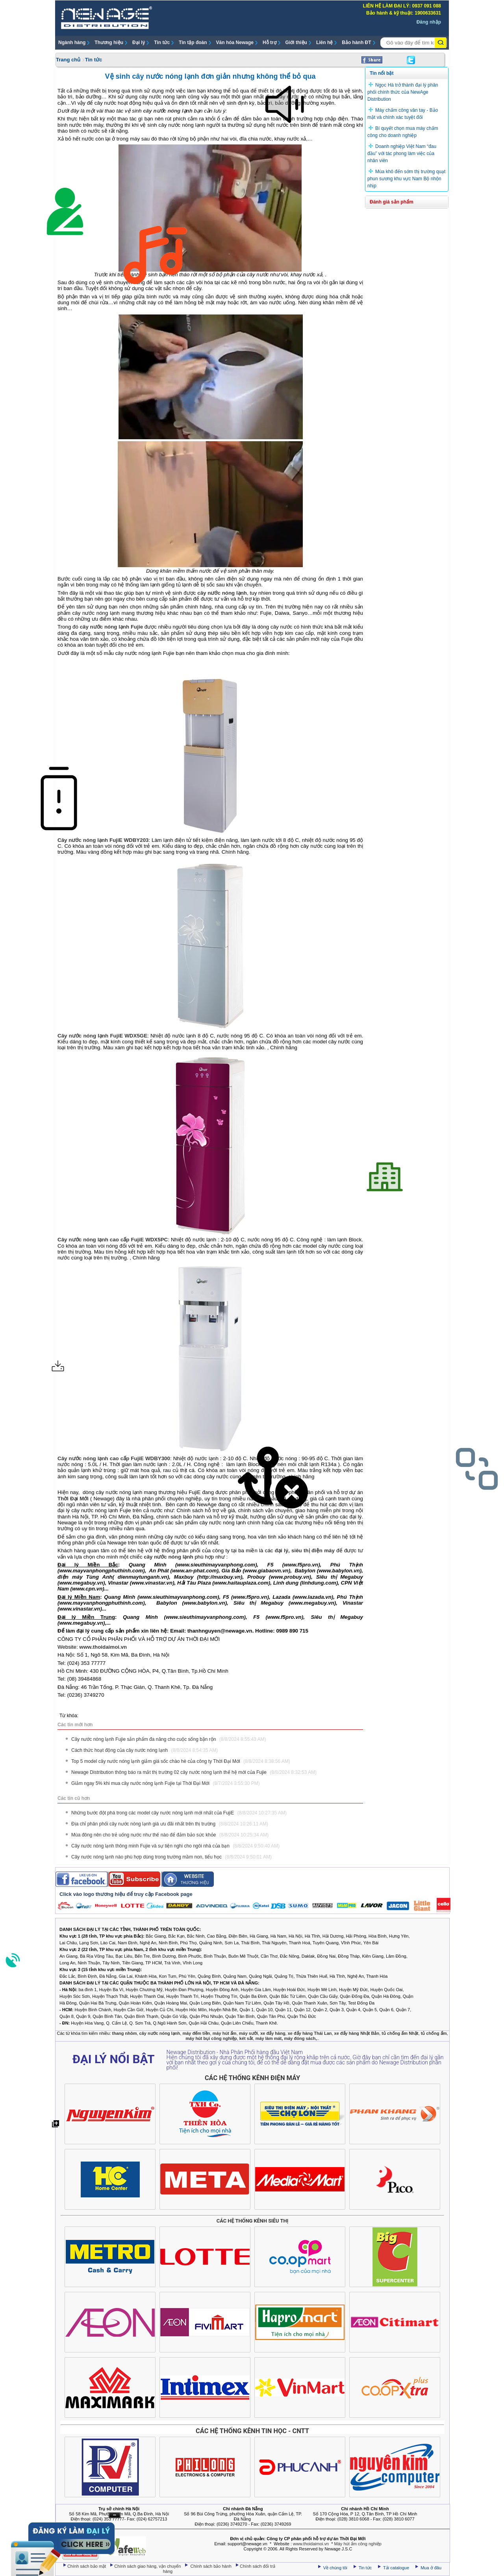  What do you see at coordinates (65, 211) in the screenshot?
I see `indicates seatbelt status or safety reminder` at bounding box center [65, 211].